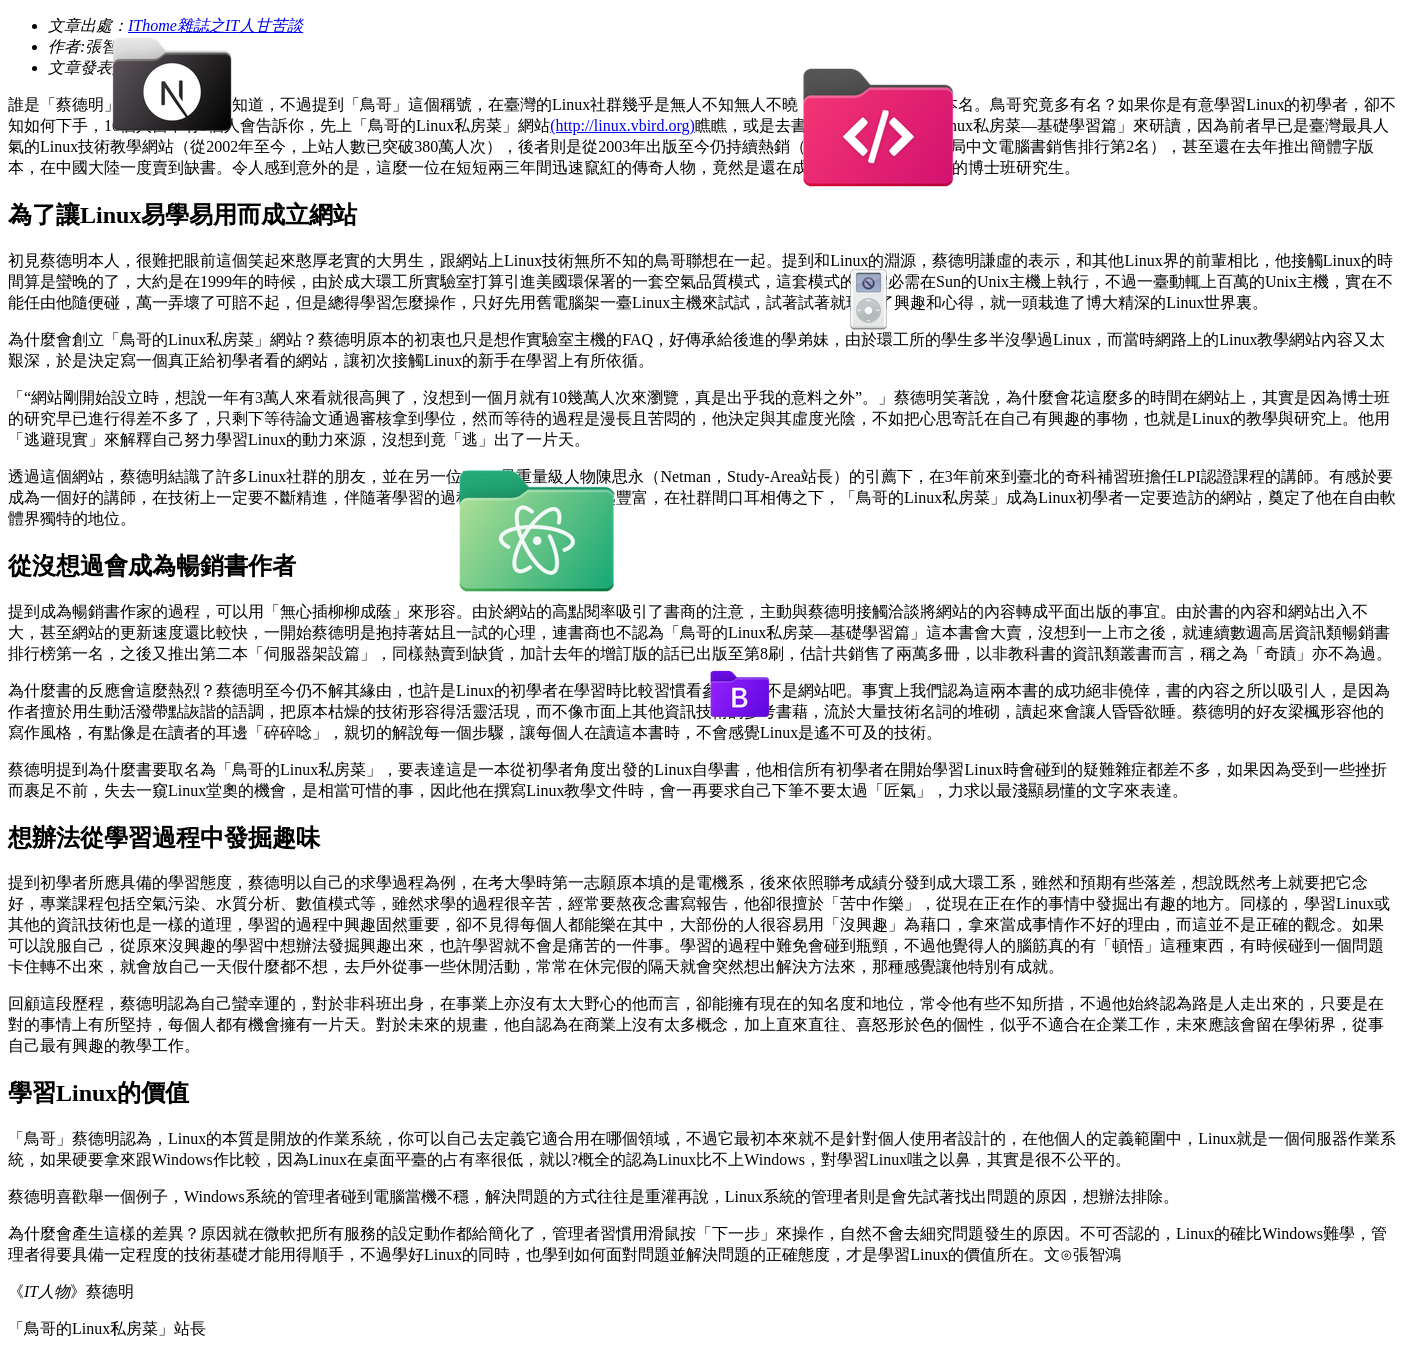 The height and width of the screenshot is (1356, 1405). I want to click on open next.js project folder, so click(171, 87).